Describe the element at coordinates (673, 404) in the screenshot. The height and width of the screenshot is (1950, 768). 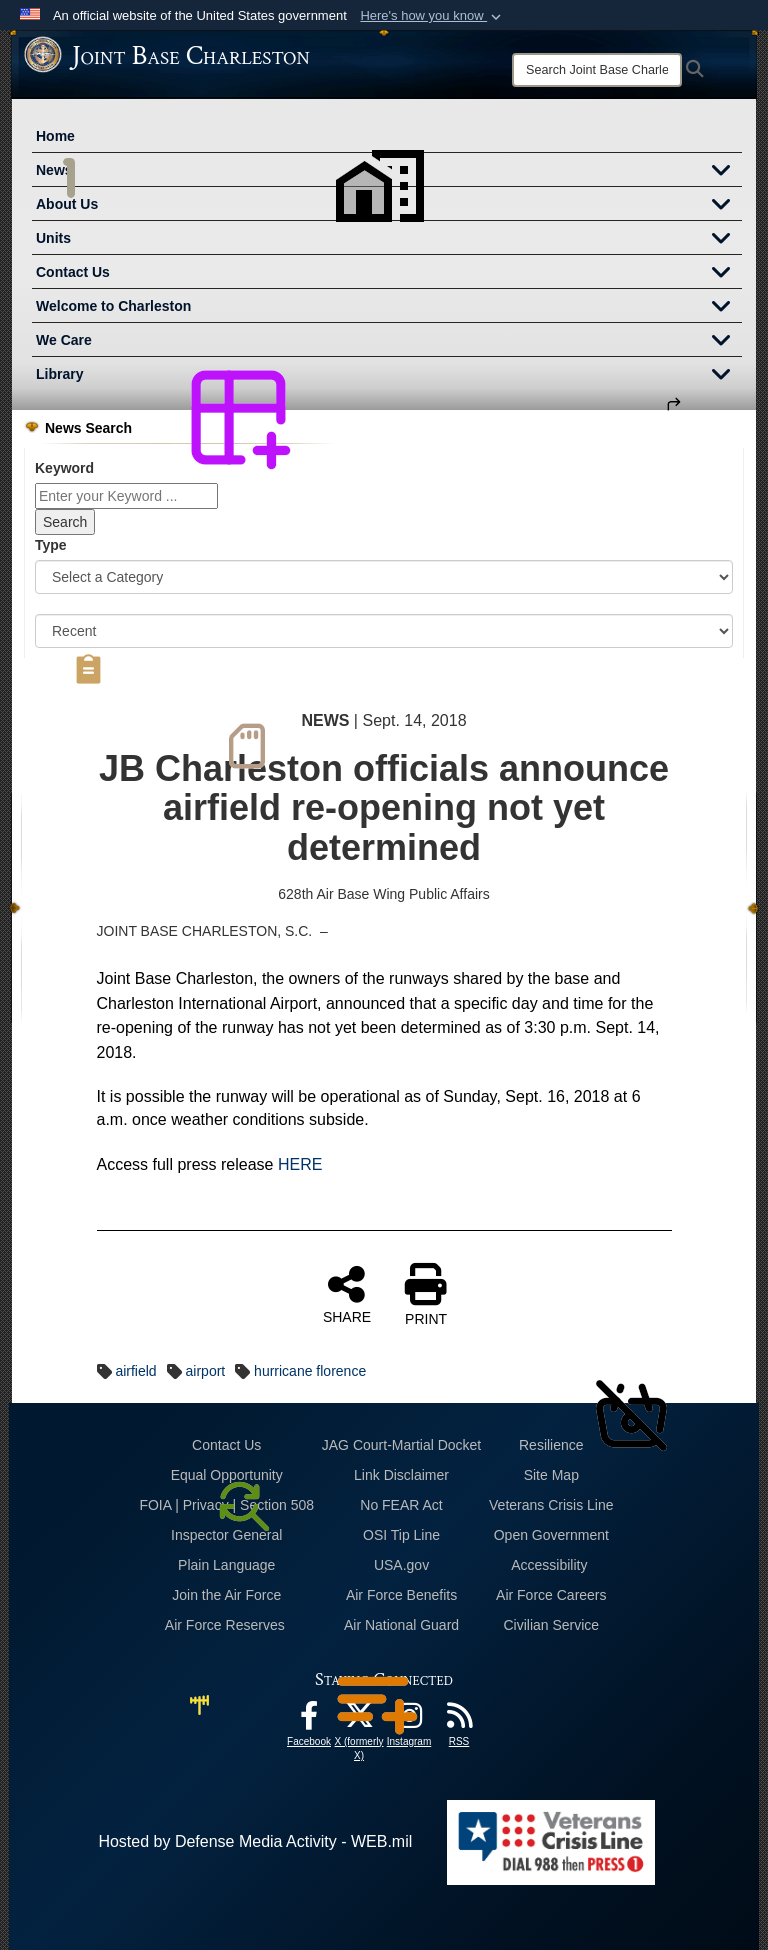
I see `forward or share content` at that location.